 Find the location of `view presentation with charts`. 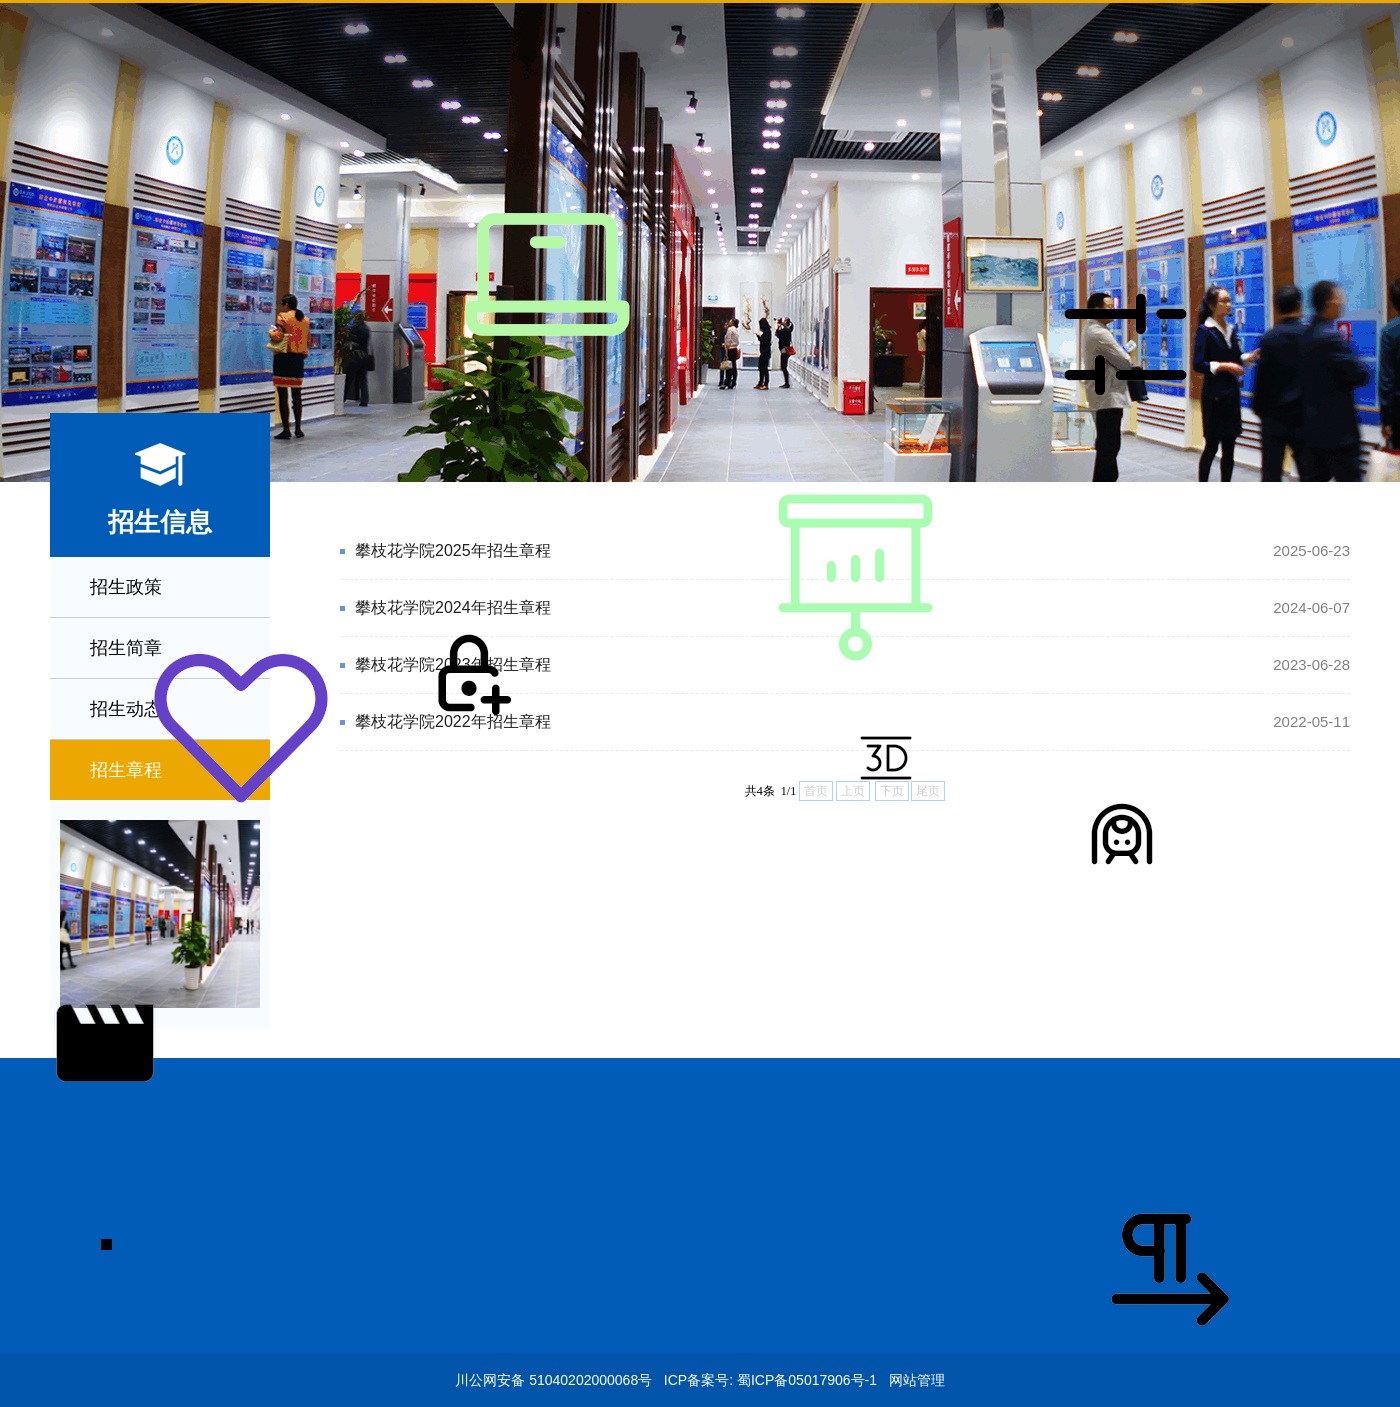

view presentation with charts is located at coordinates (855, 565).